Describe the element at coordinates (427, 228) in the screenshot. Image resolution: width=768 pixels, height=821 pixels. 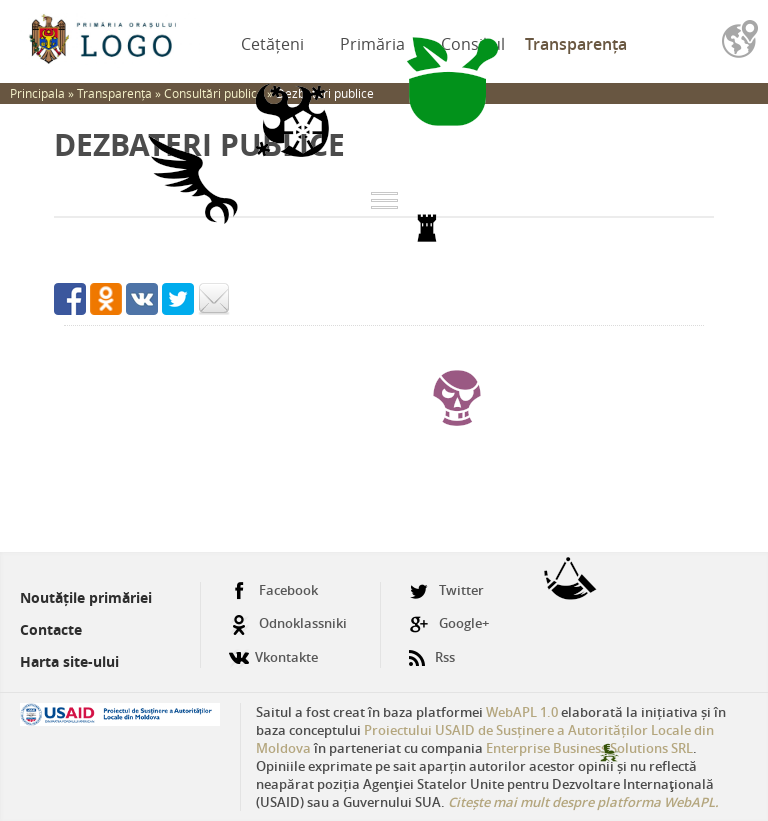
I see `view castle or fortress location` at that location.